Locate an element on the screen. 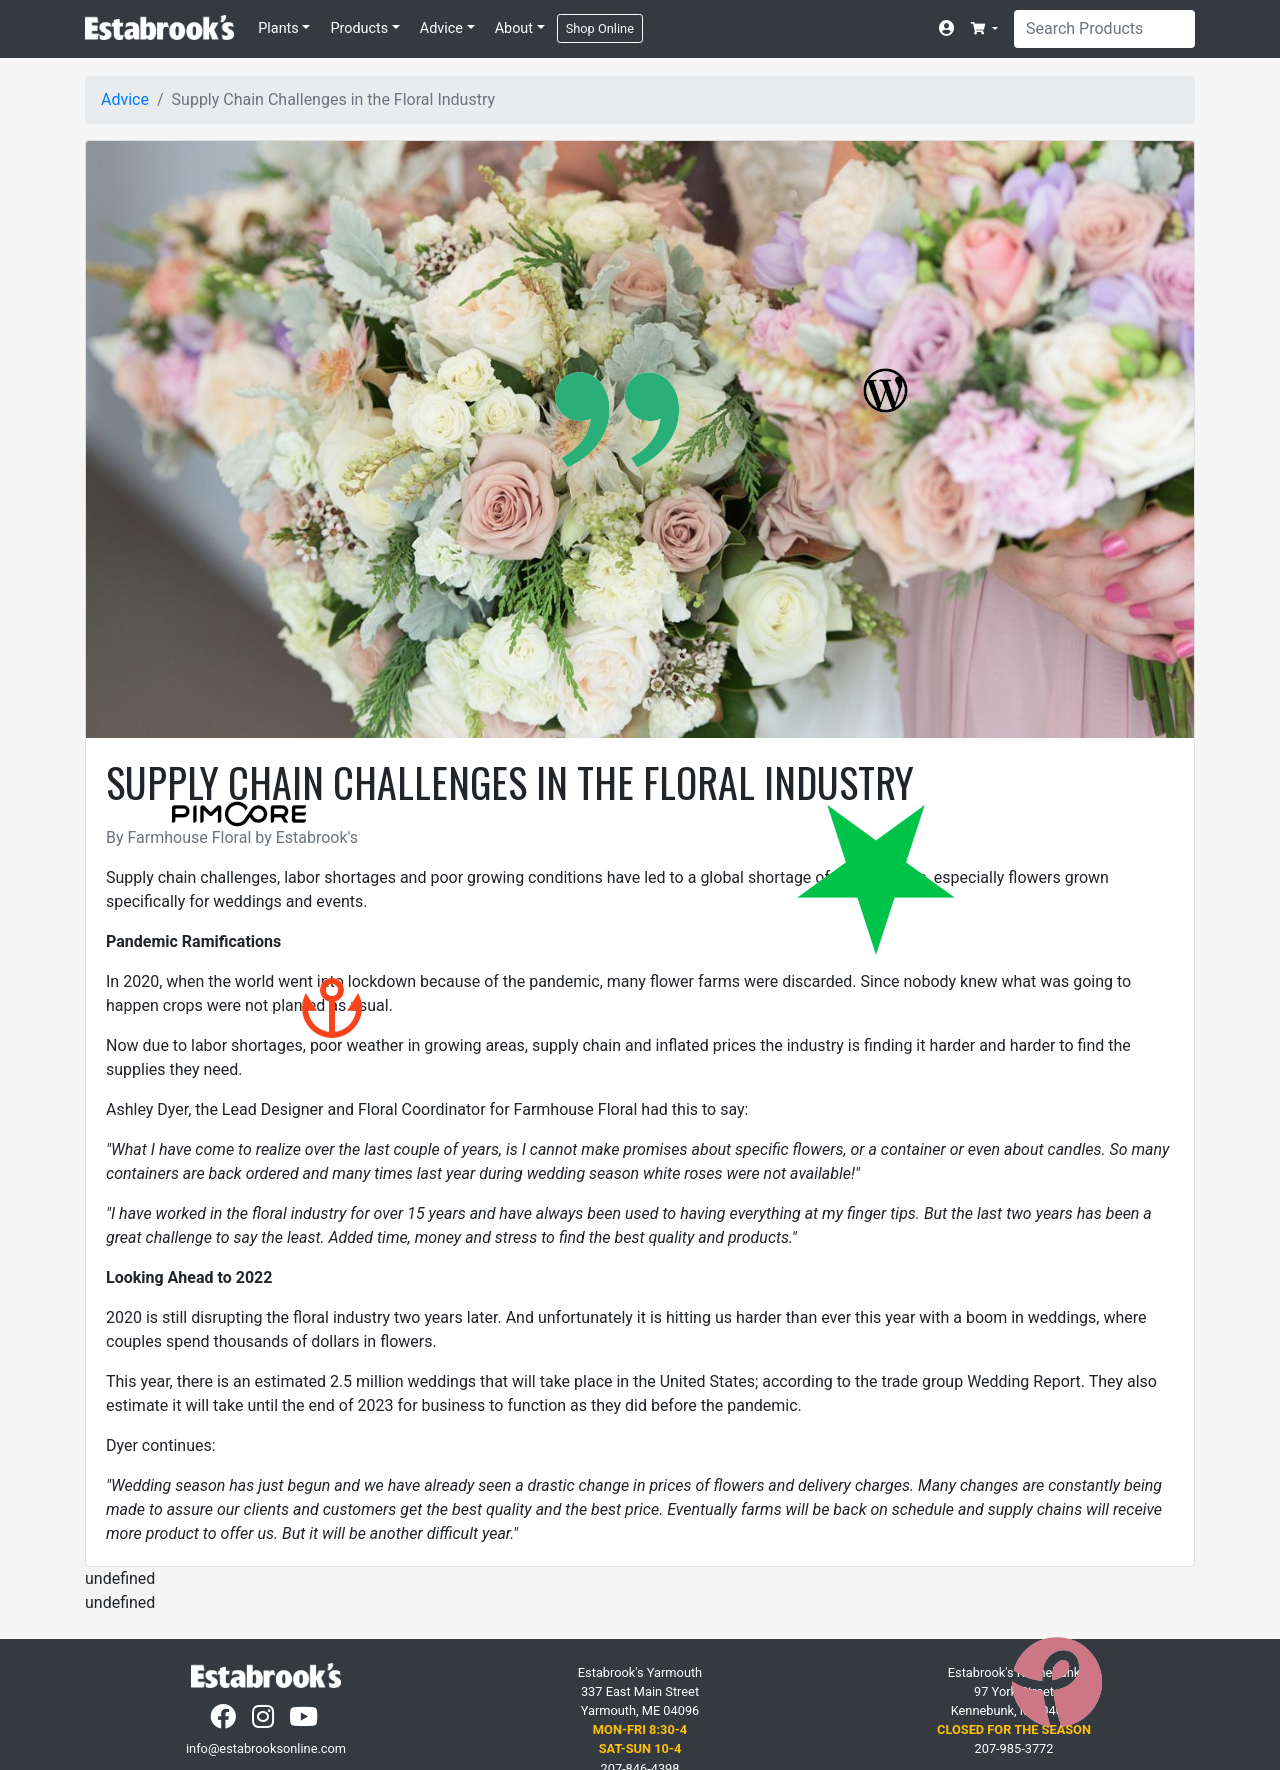  open wordpress dashboard is located at coordinates (885, 390).